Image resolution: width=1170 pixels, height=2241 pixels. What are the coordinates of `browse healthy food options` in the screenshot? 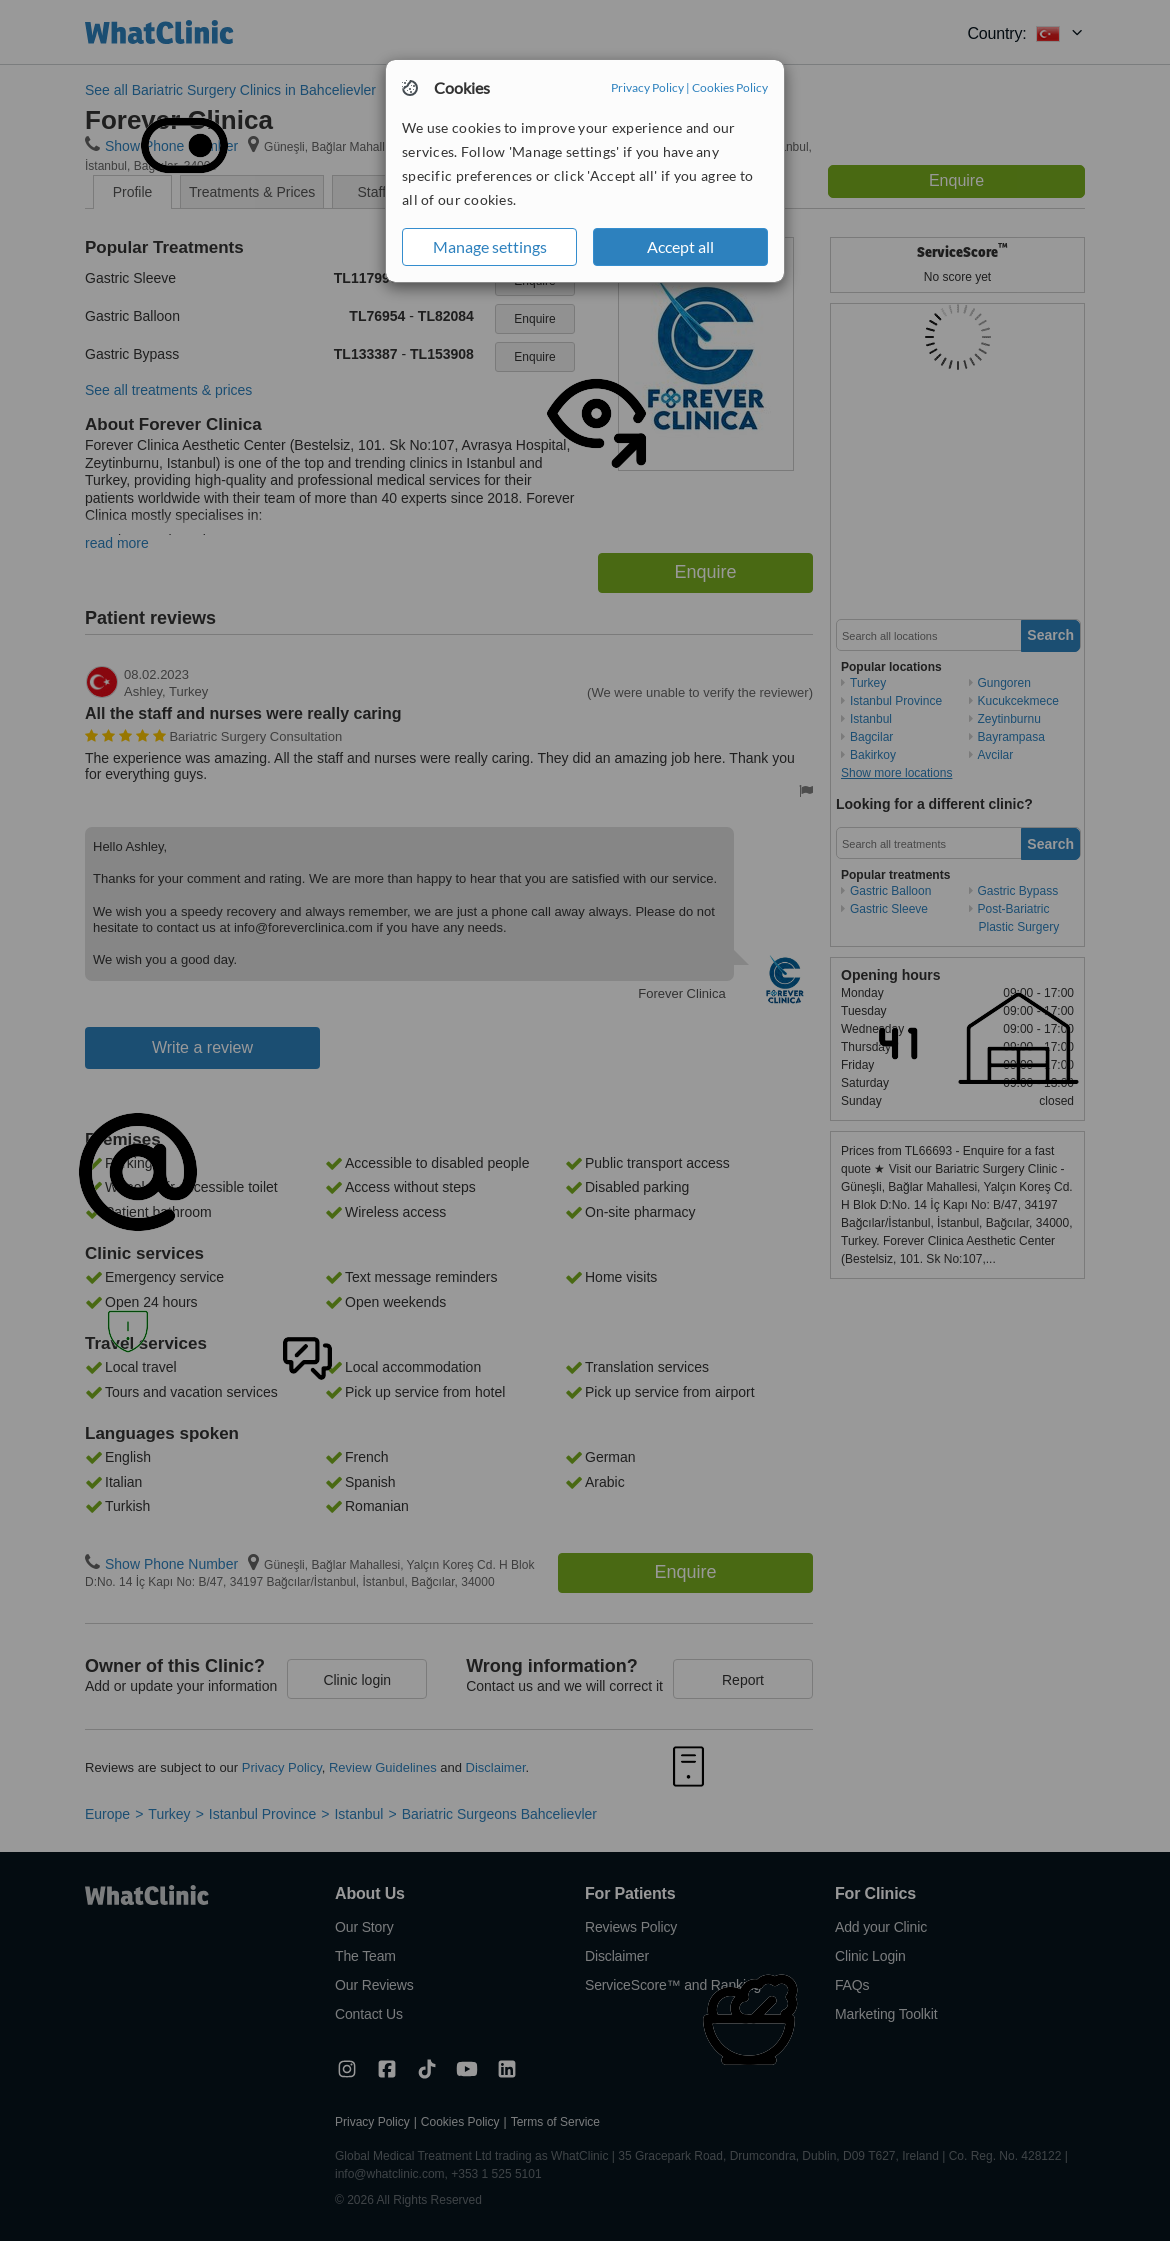 It's located at (749, 2019).